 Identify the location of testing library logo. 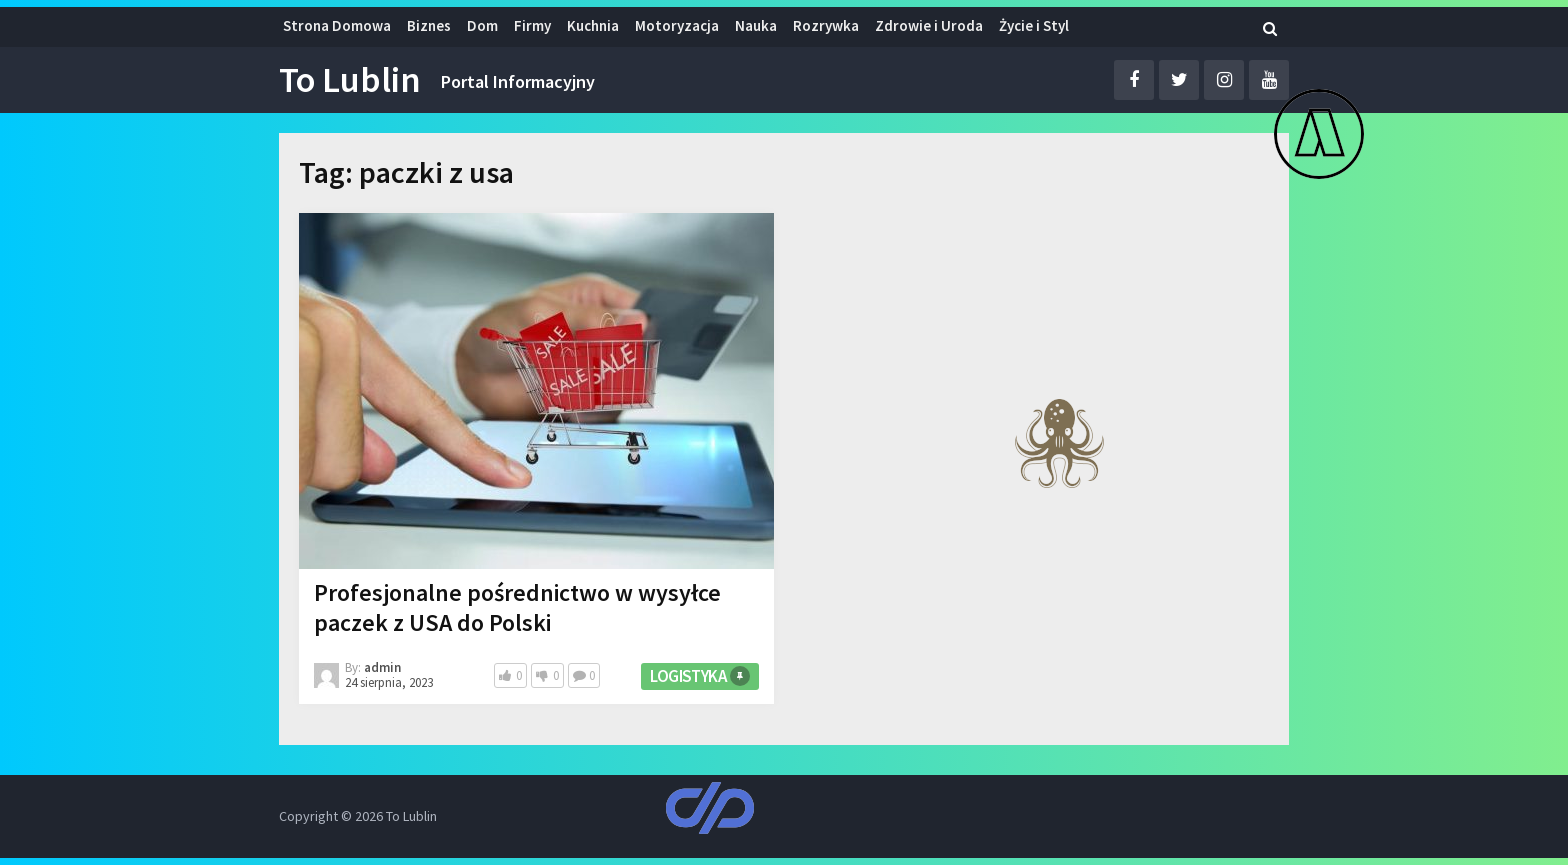
(1059, 443).